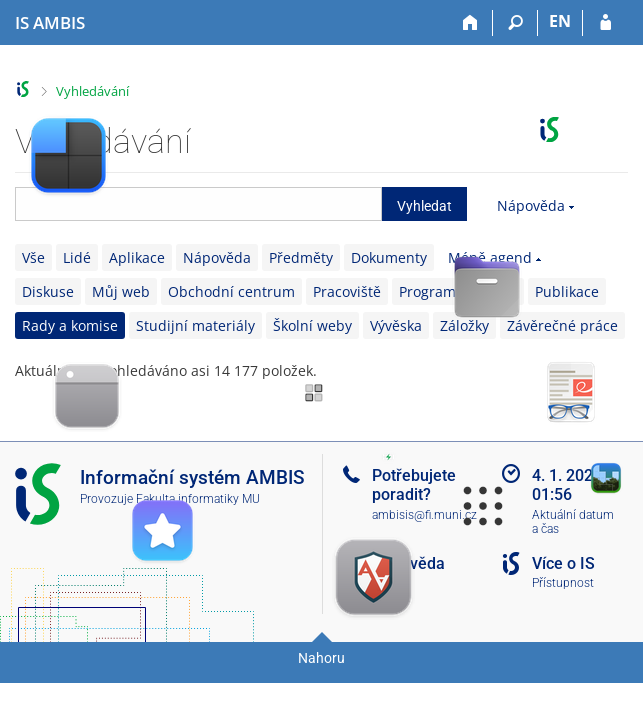 Image resolution: width=643 pixels, height=720 pixels. I want to click on view all applications, so click(483, 506).